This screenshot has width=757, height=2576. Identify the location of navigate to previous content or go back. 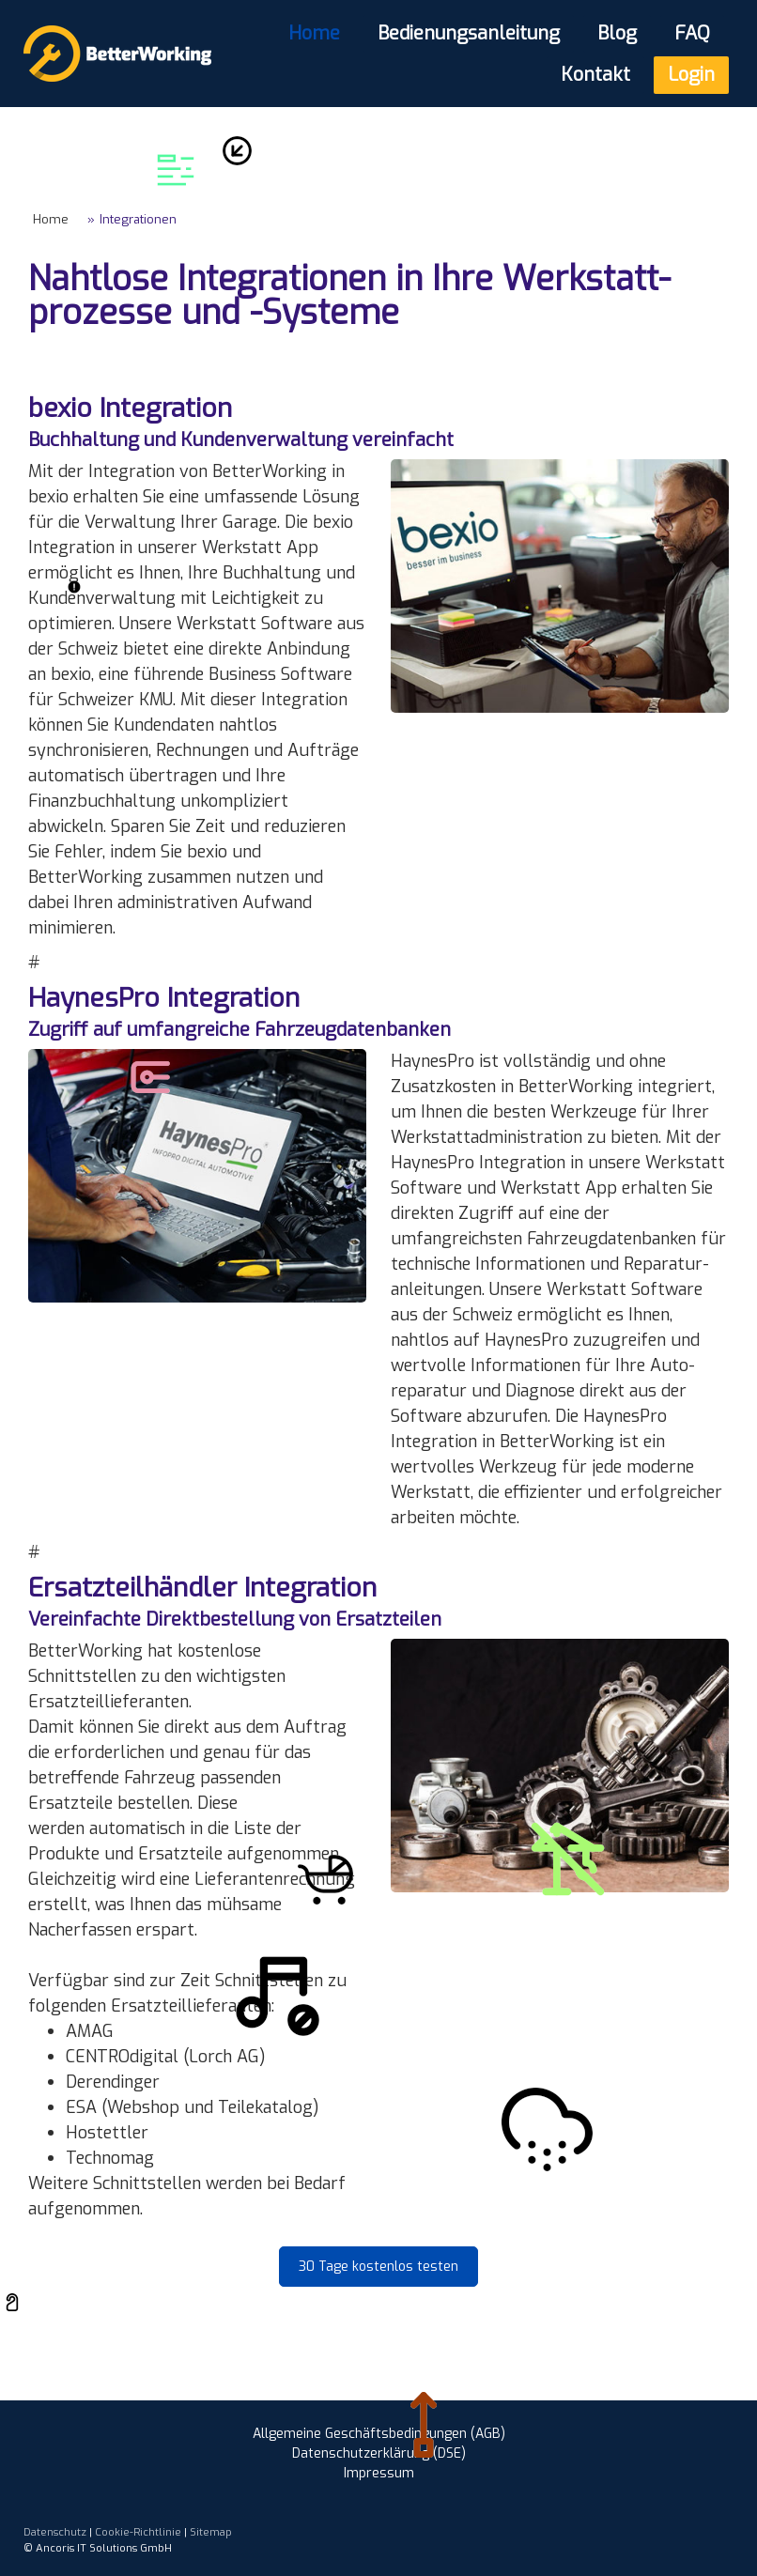
(237, 150).